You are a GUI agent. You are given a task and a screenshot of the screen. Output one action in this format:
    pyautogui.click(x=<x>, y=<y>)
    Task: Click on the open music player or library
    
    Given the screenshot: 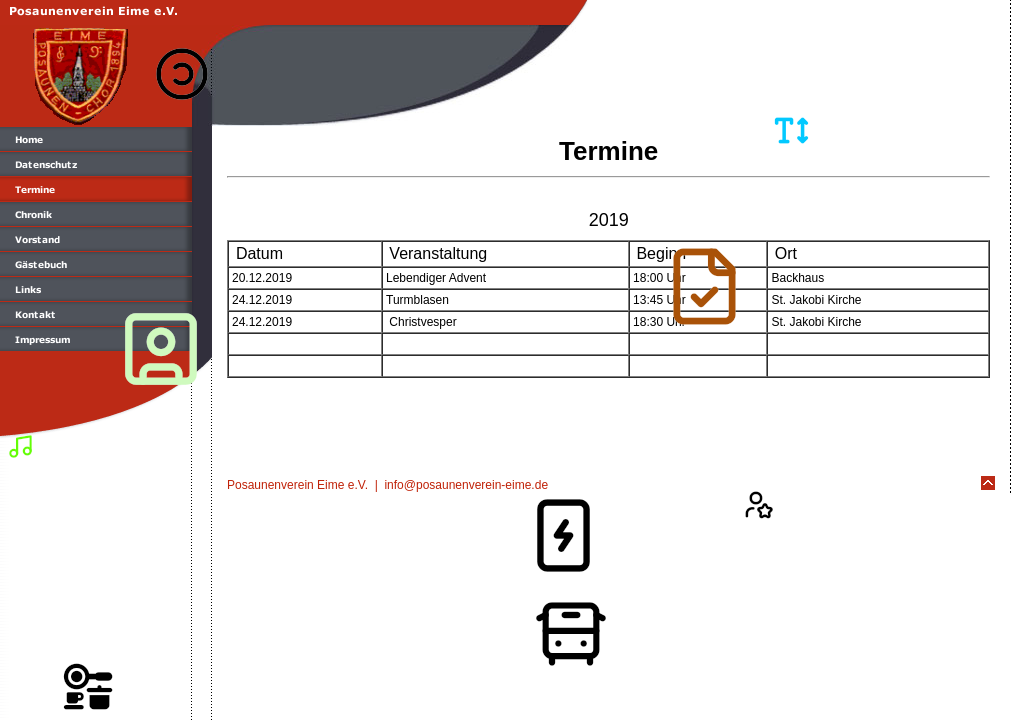 What is the action you would take?
    pyautogui.click(x=20, y=446)
    